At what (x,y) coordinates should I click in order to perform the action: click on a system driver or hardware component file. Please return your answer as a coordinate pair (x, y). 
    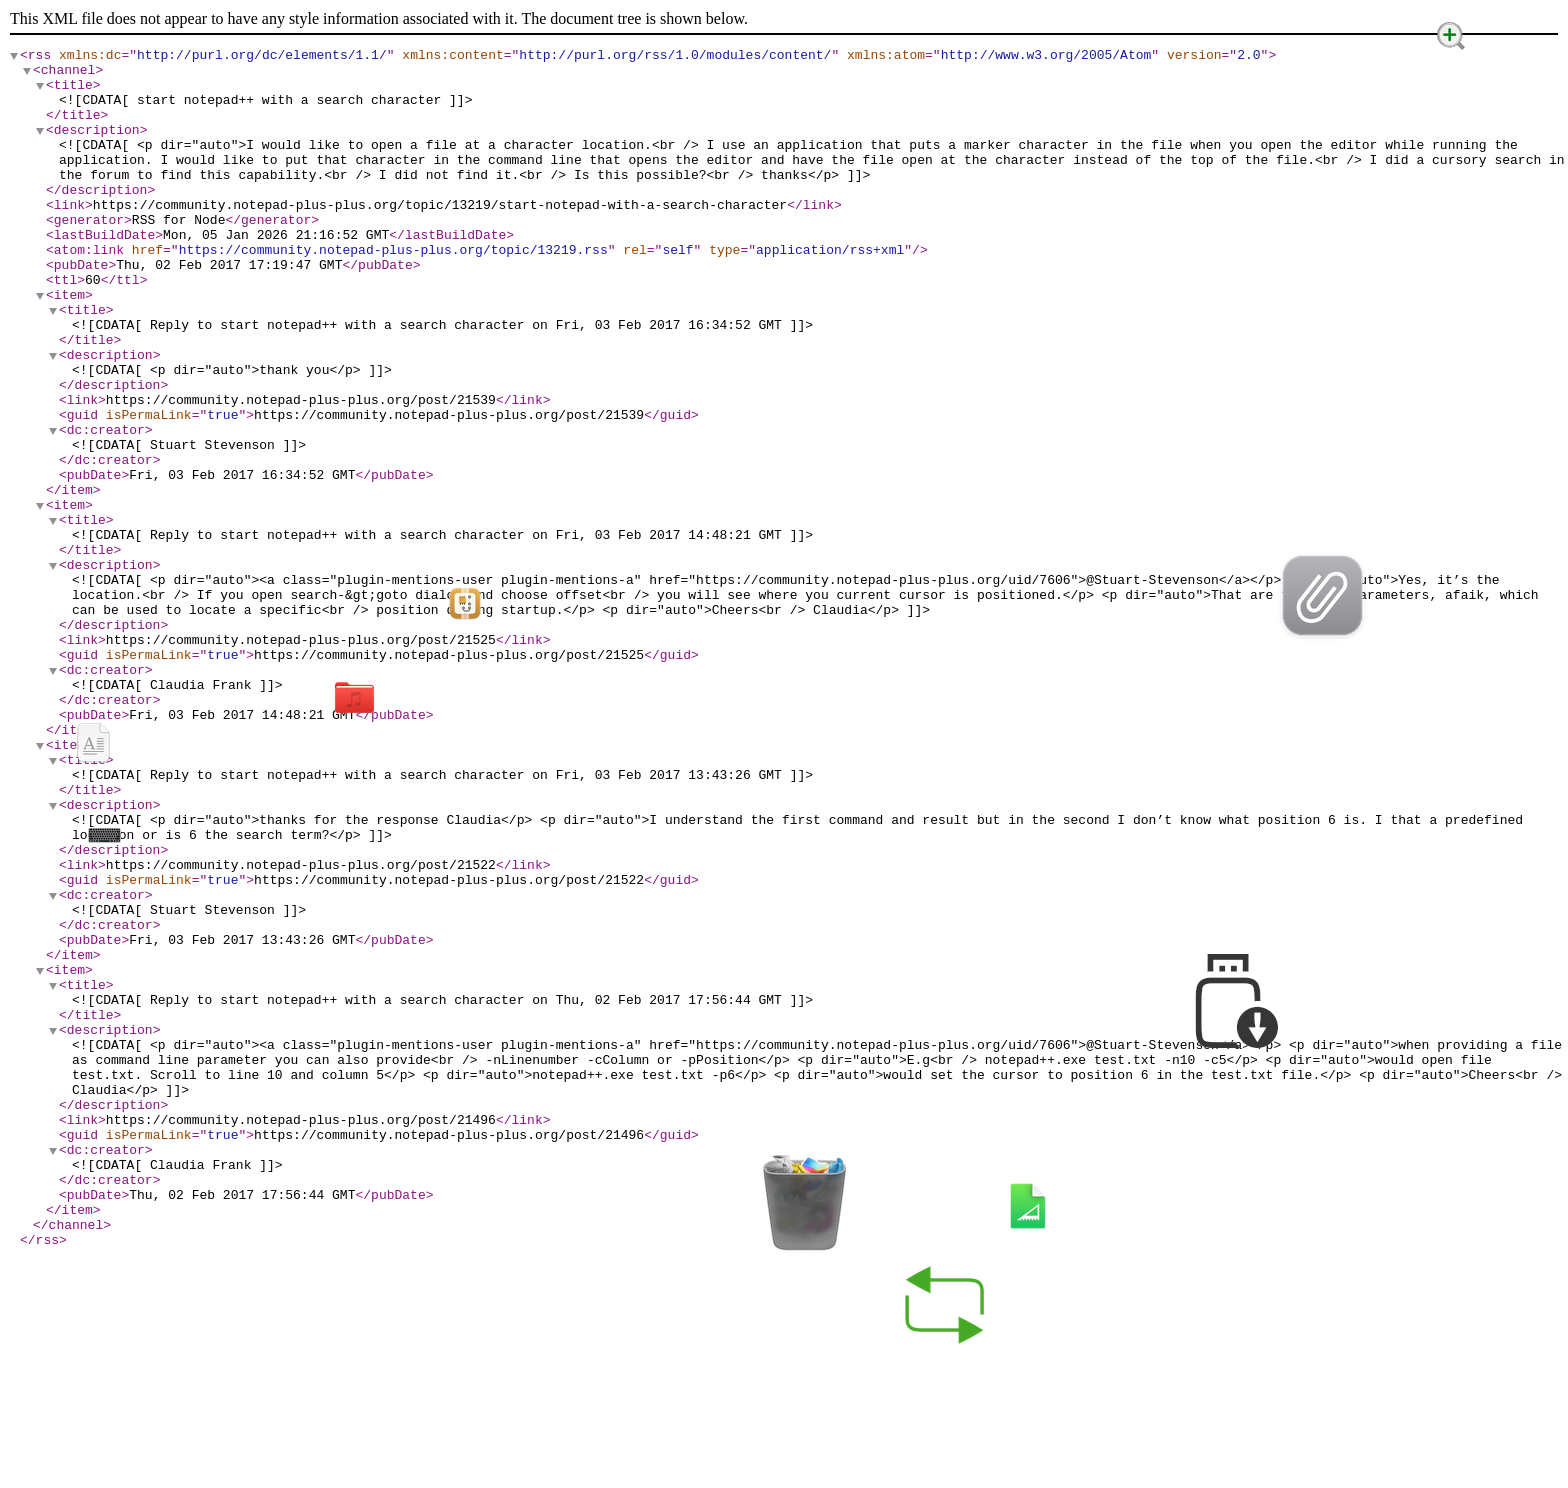
    Looking at the image, I should click on (465, 604).